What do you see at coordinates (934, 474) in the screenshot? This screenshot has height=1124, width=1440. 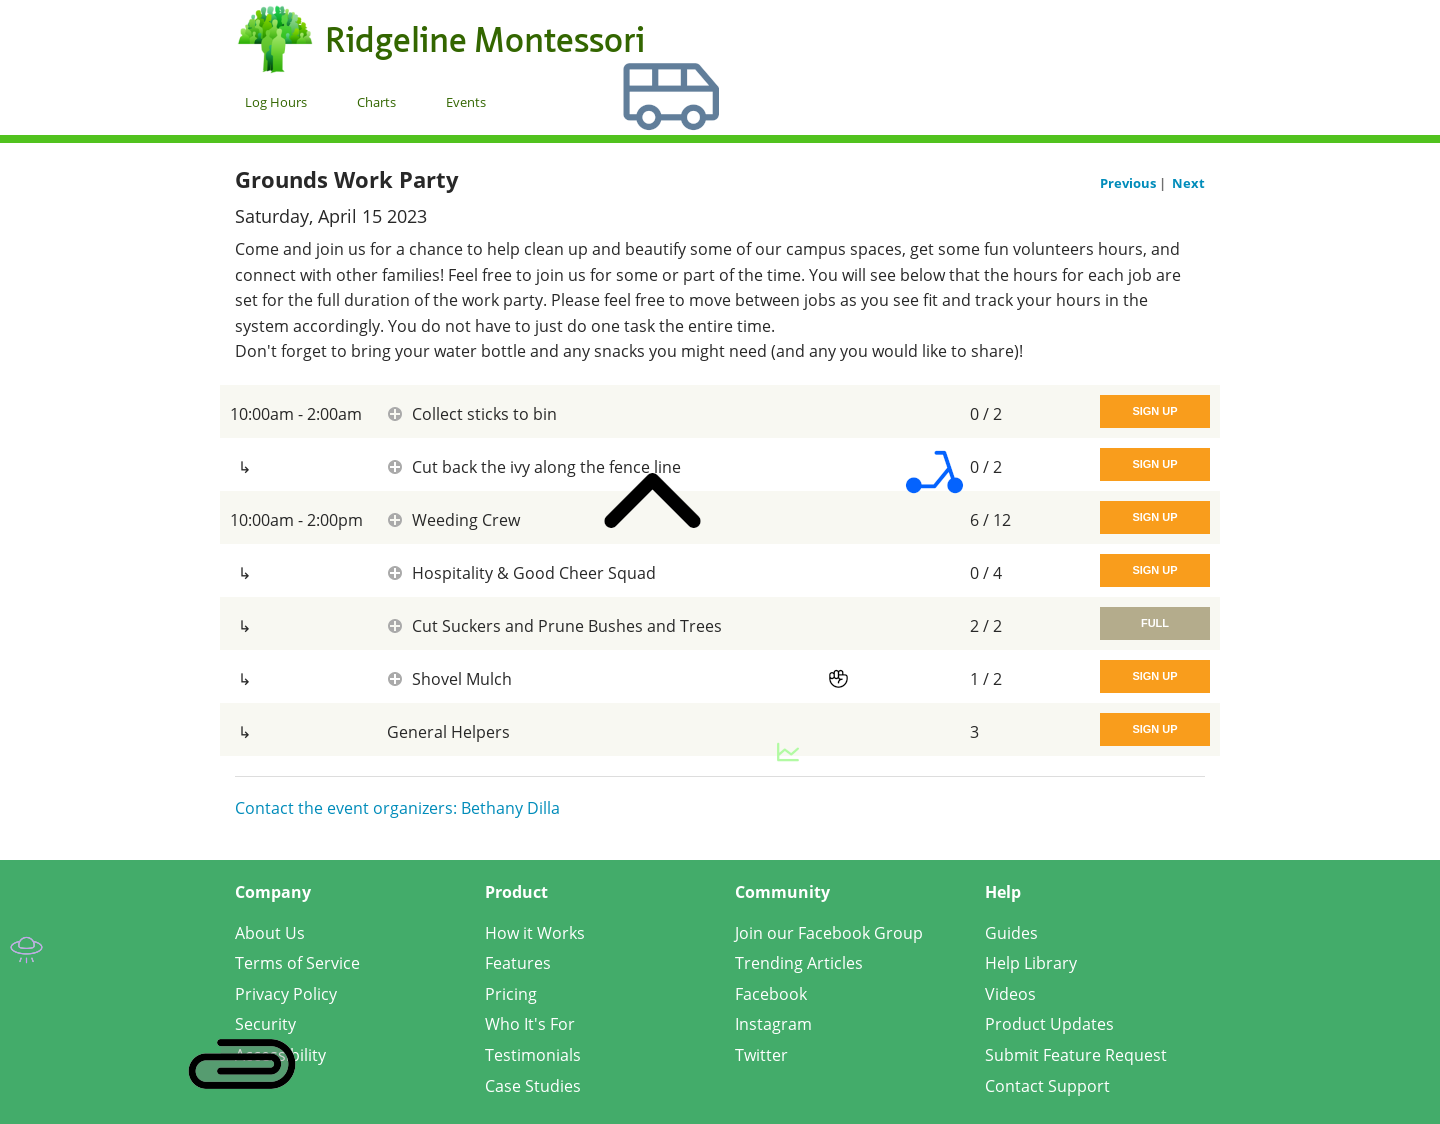 I see `select scooter as transportation mode` at bounding box center [934, 474].